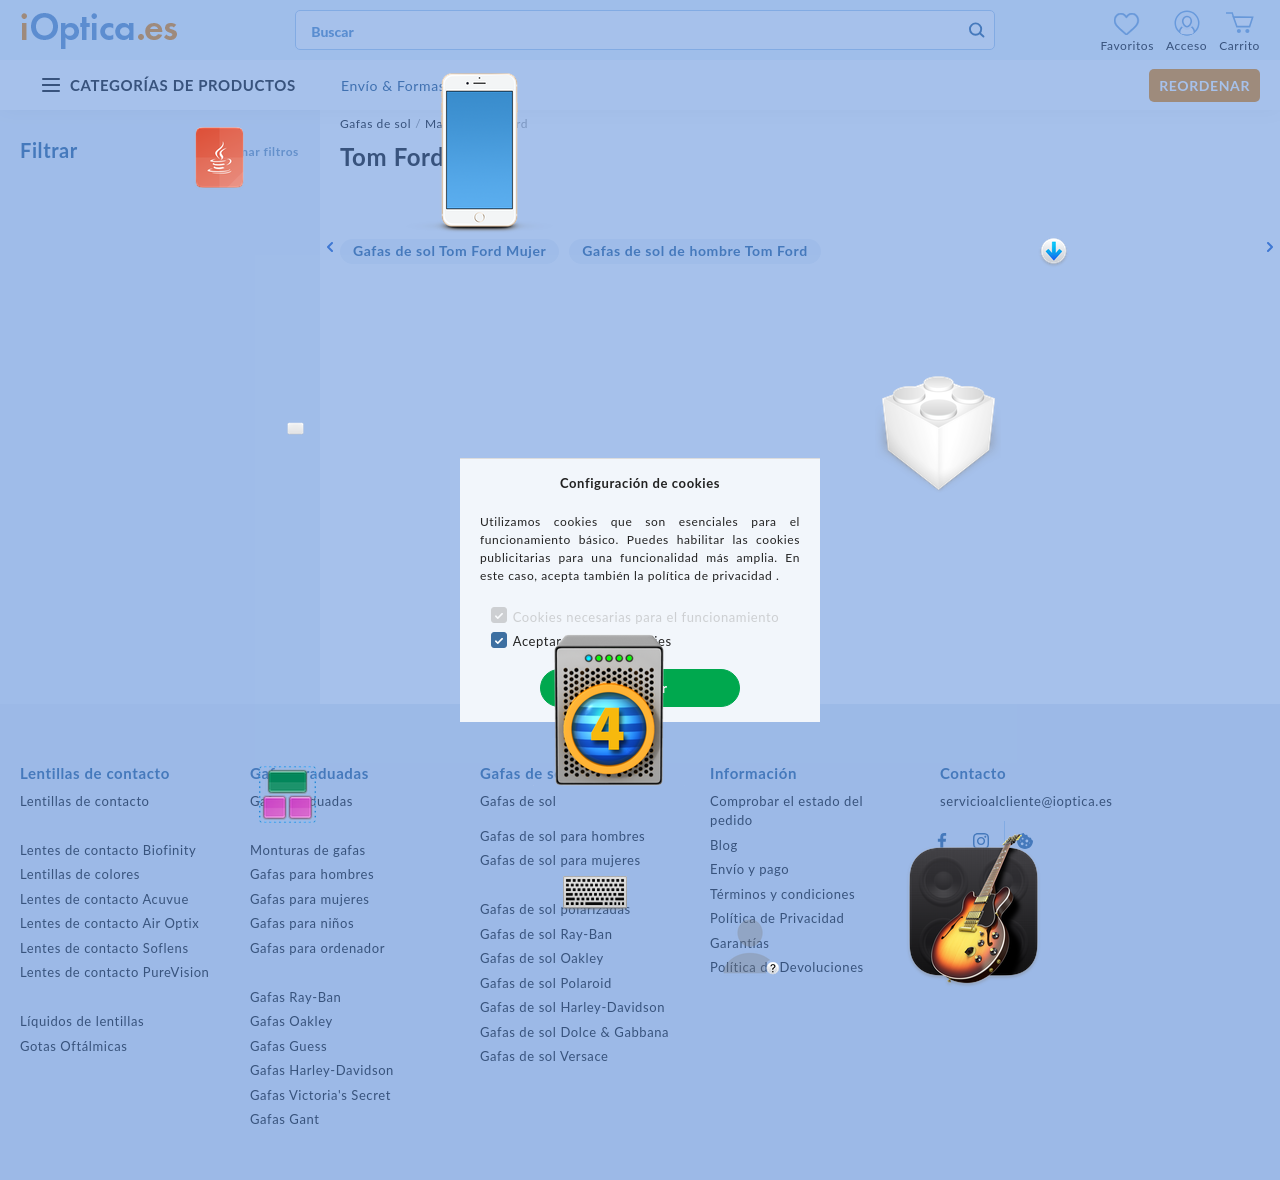 The image size is (1280, 1180). I want to click on a plugin or extension module, so click(938, 434).